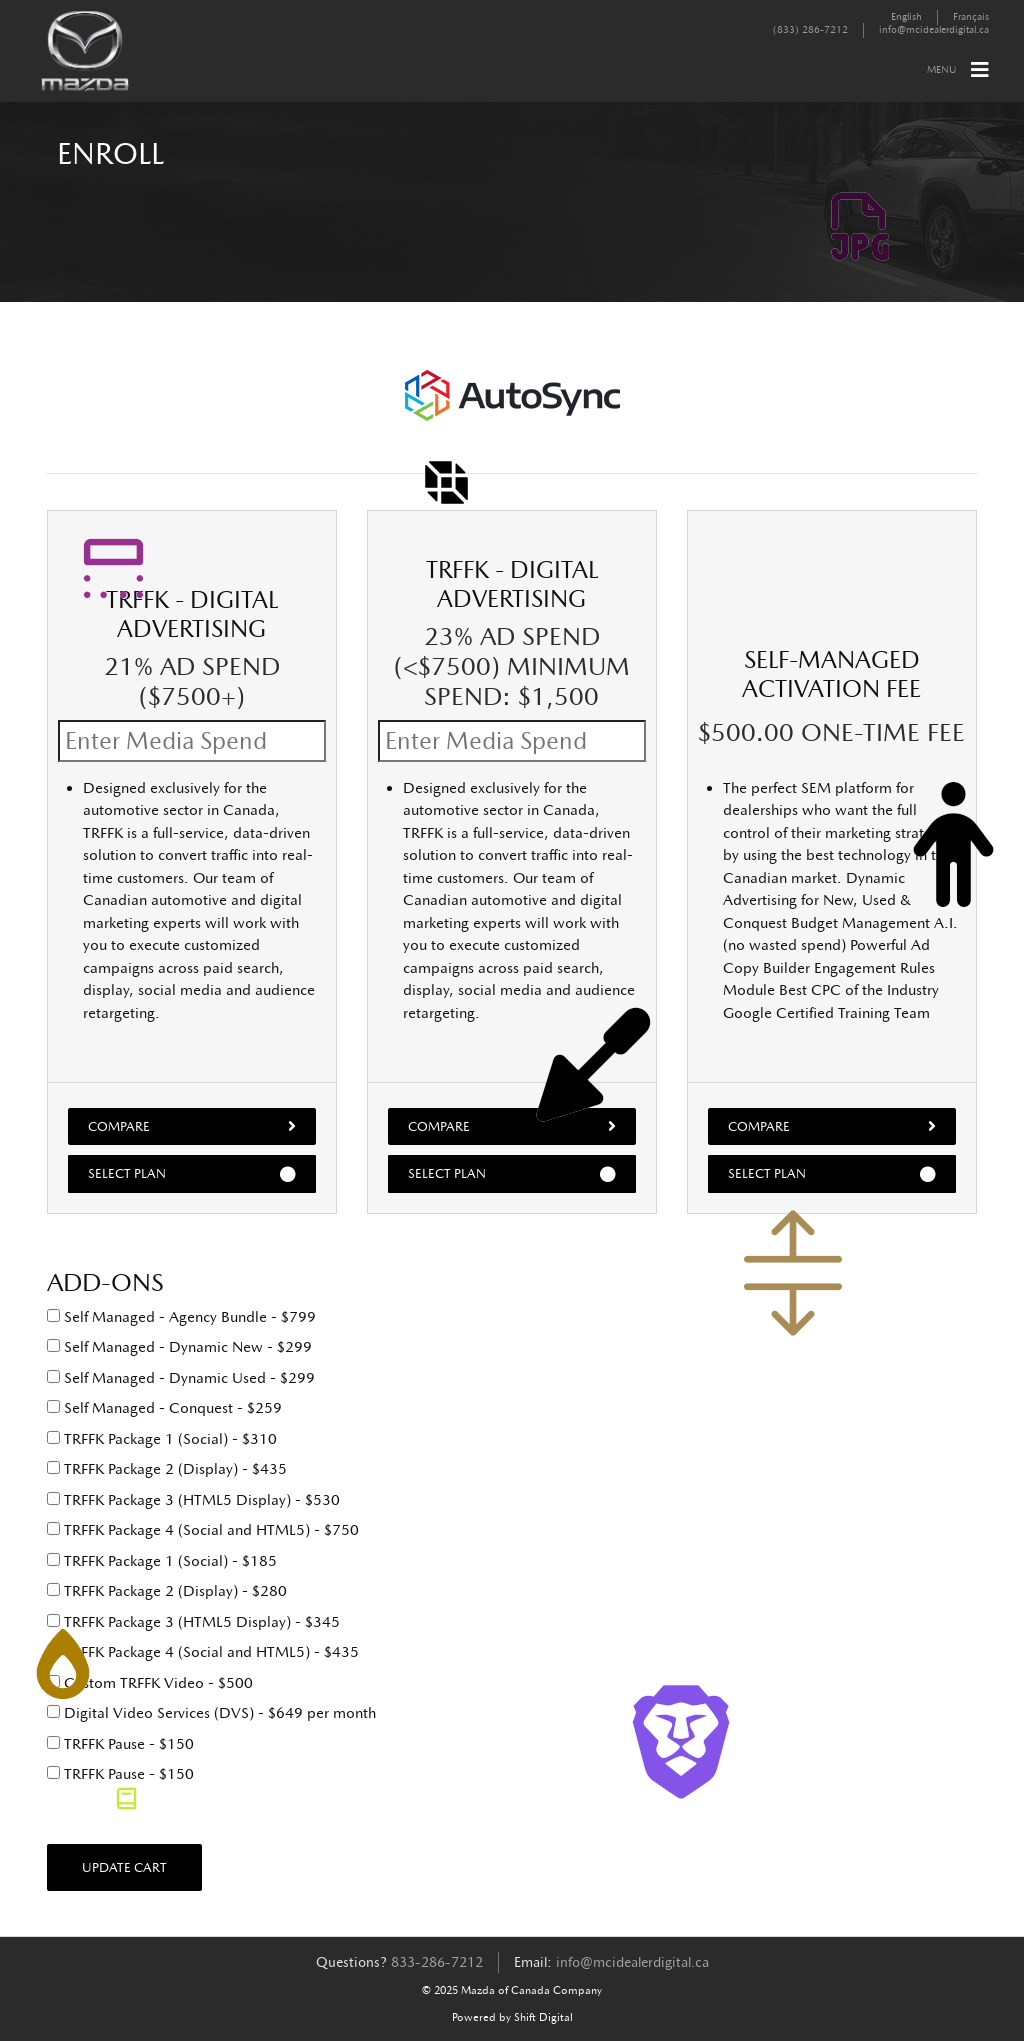  I want to click on open brave browser, so click(681, 1742).